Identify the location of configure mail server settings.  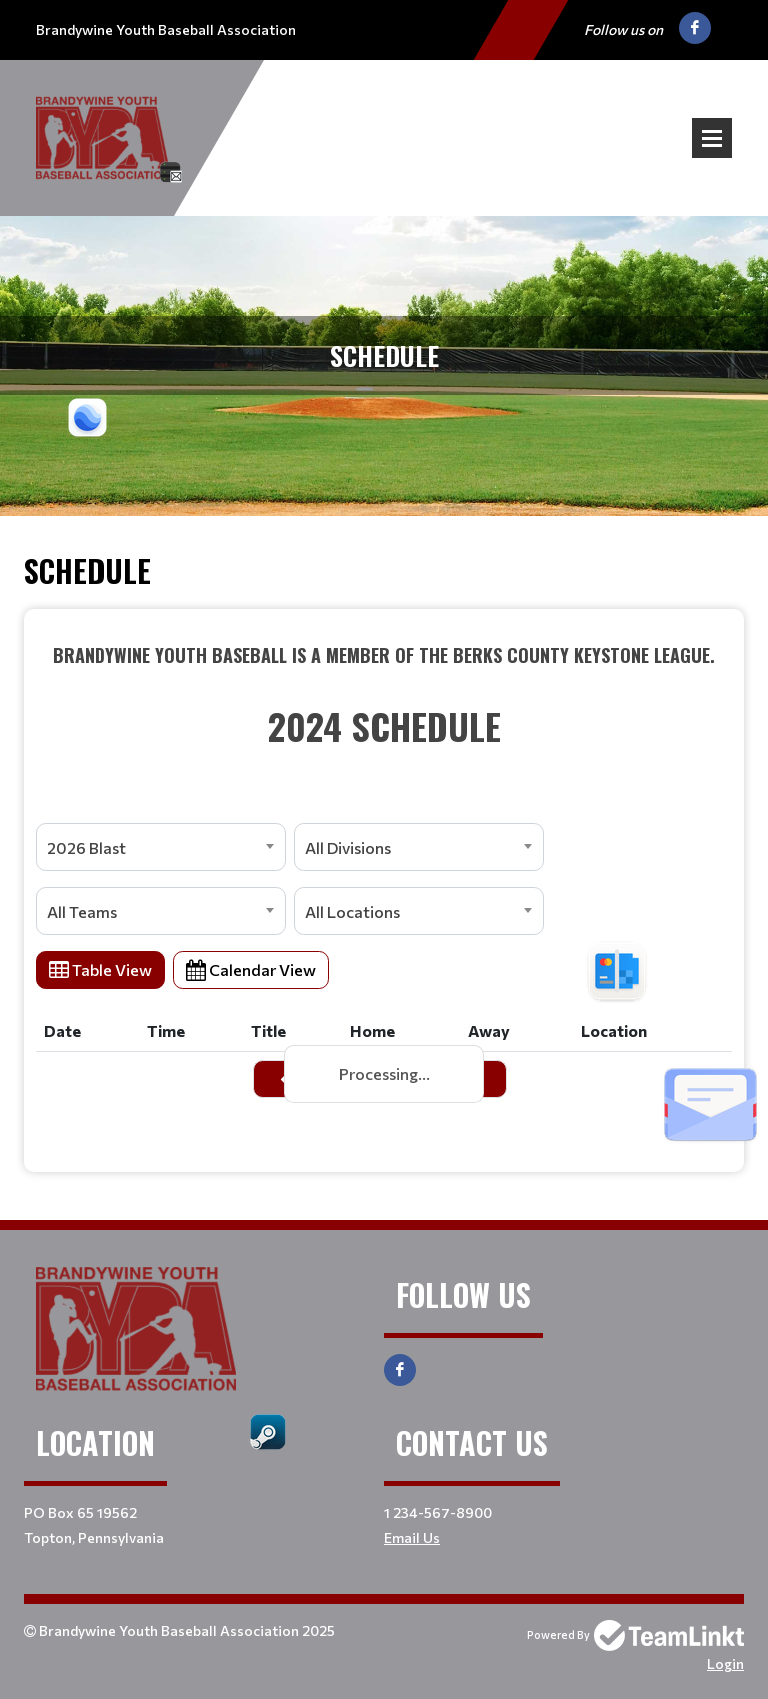
(170, 172).